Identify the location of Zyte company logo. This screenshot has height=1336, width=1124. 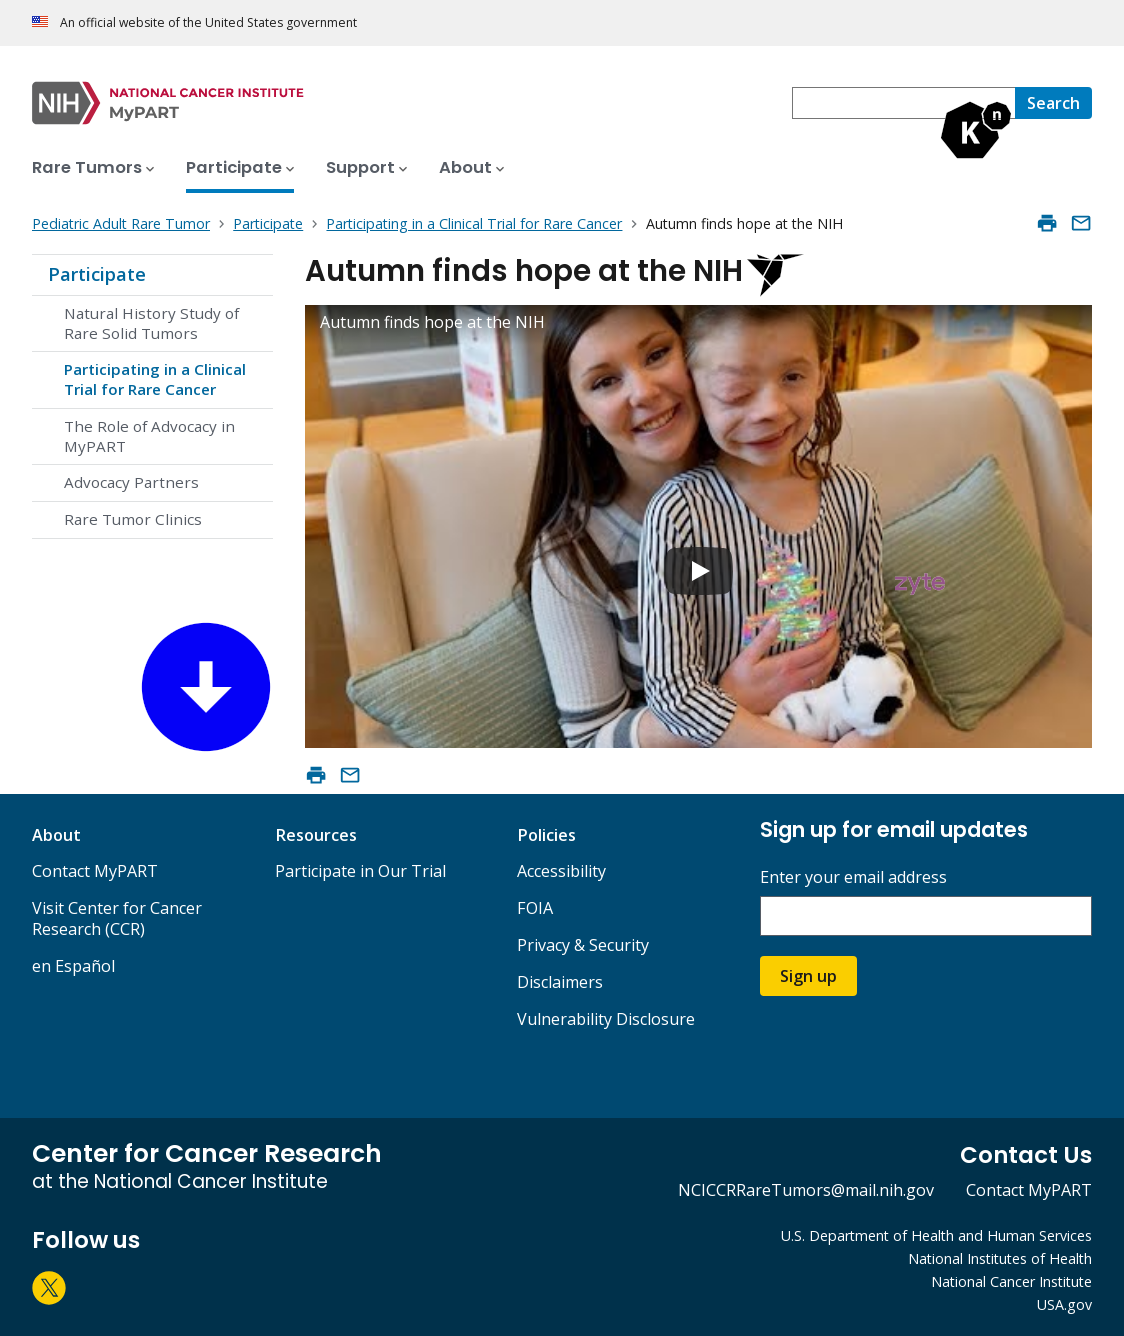
(920, 584).